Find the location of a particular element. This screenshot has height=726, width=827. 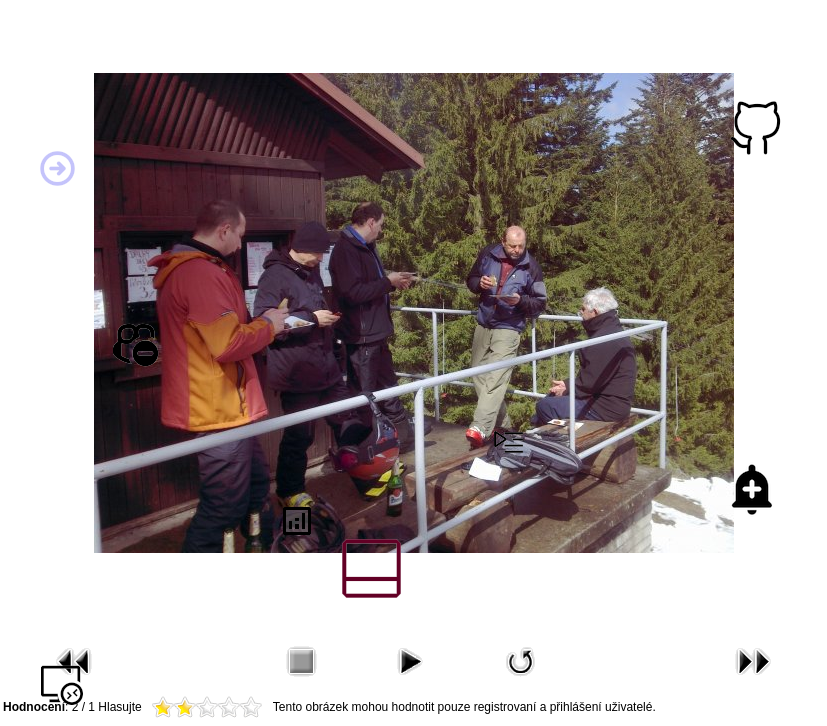

open github repository is located at coordinates (755, 128).